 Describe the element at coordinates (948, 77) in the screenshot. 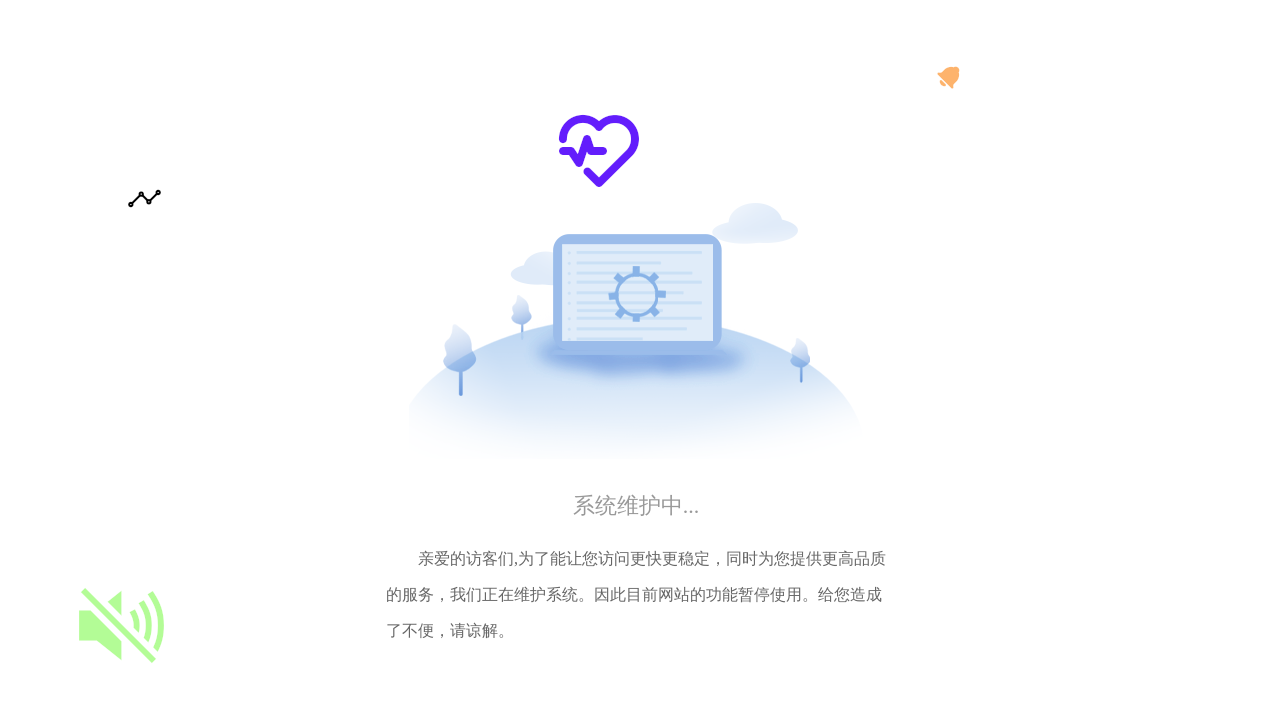

I see `notifications are active` at that location.